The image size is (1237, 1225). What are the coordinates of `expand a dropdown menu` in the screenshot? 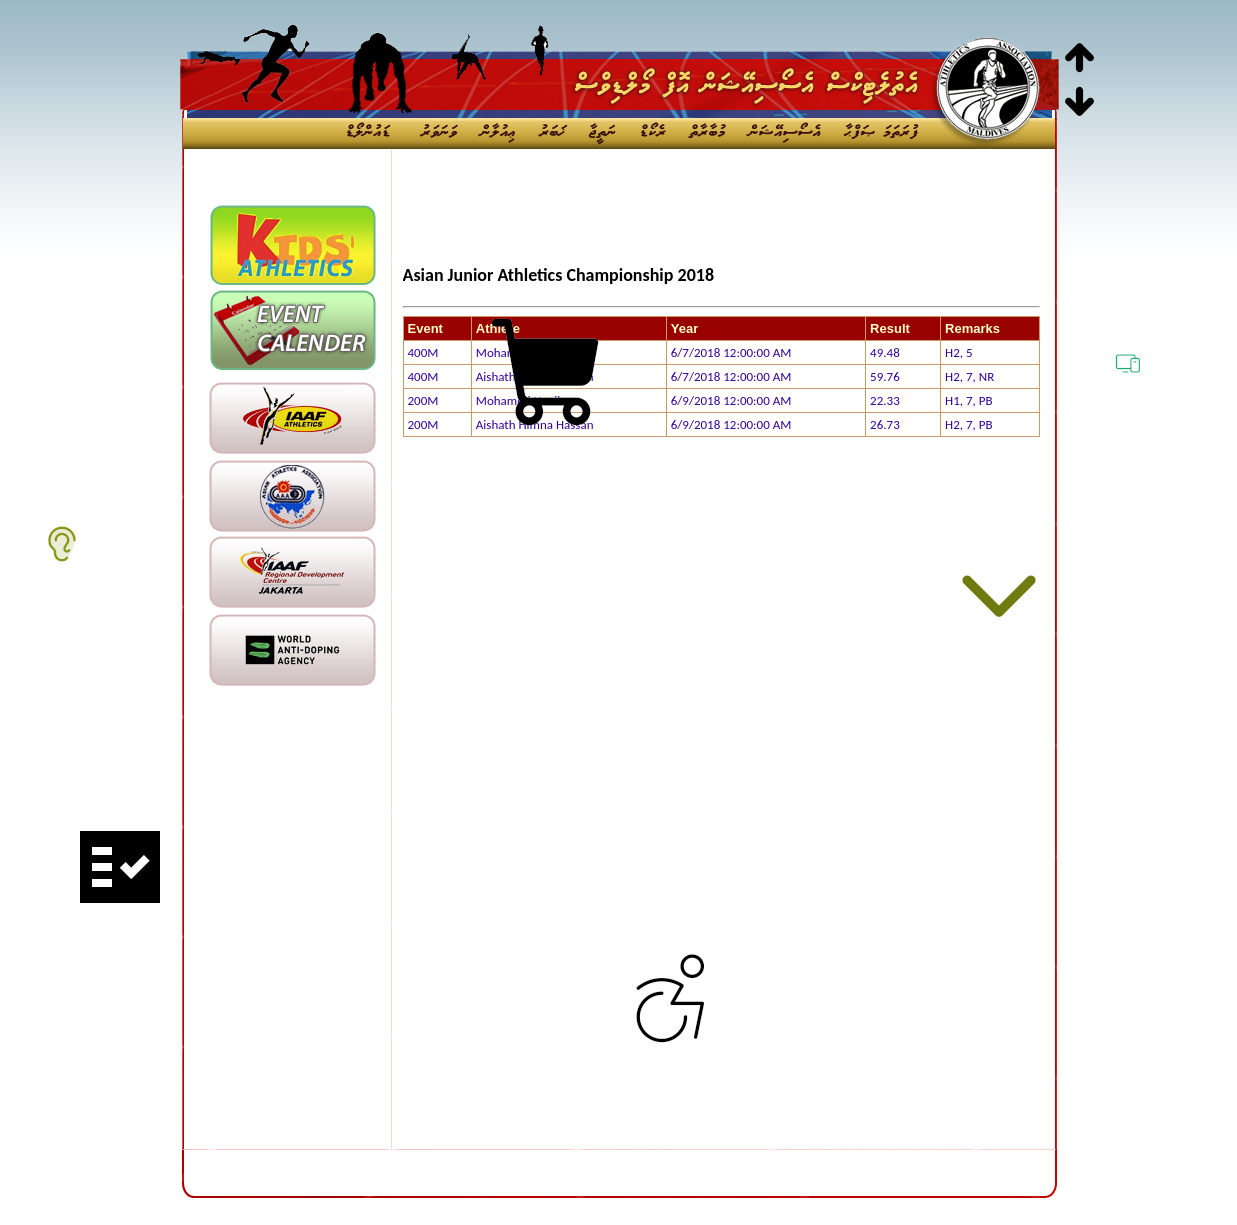 It's located at (999, 593).